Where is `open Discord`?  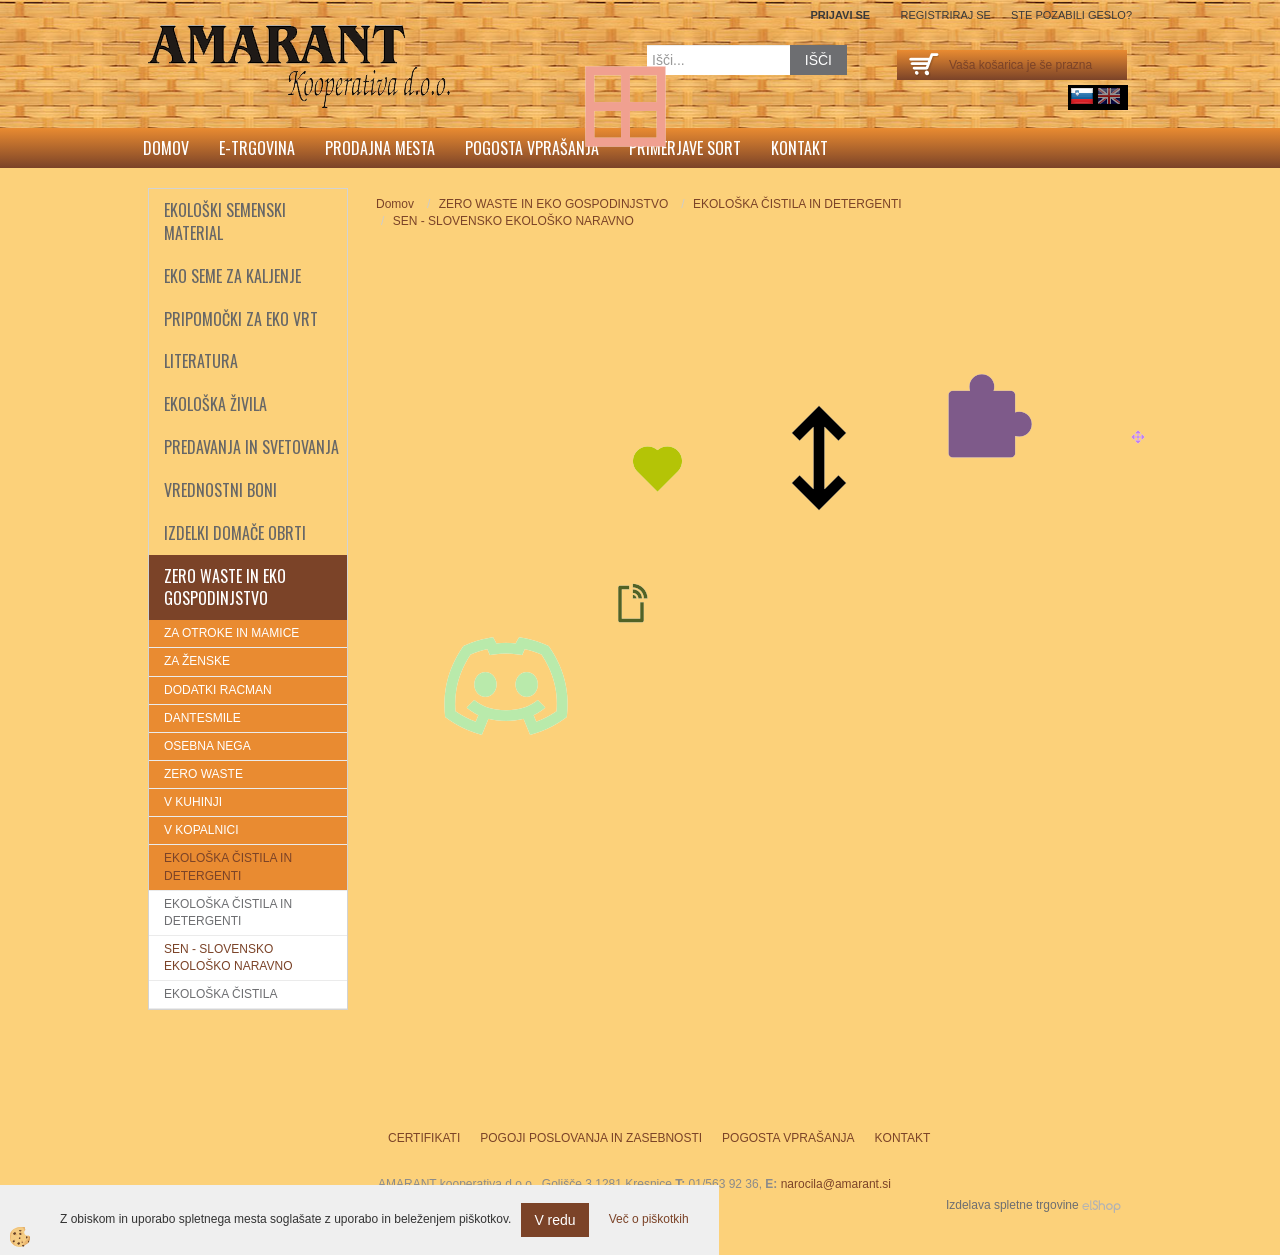
open Discord is located at coordinates (506, 686).